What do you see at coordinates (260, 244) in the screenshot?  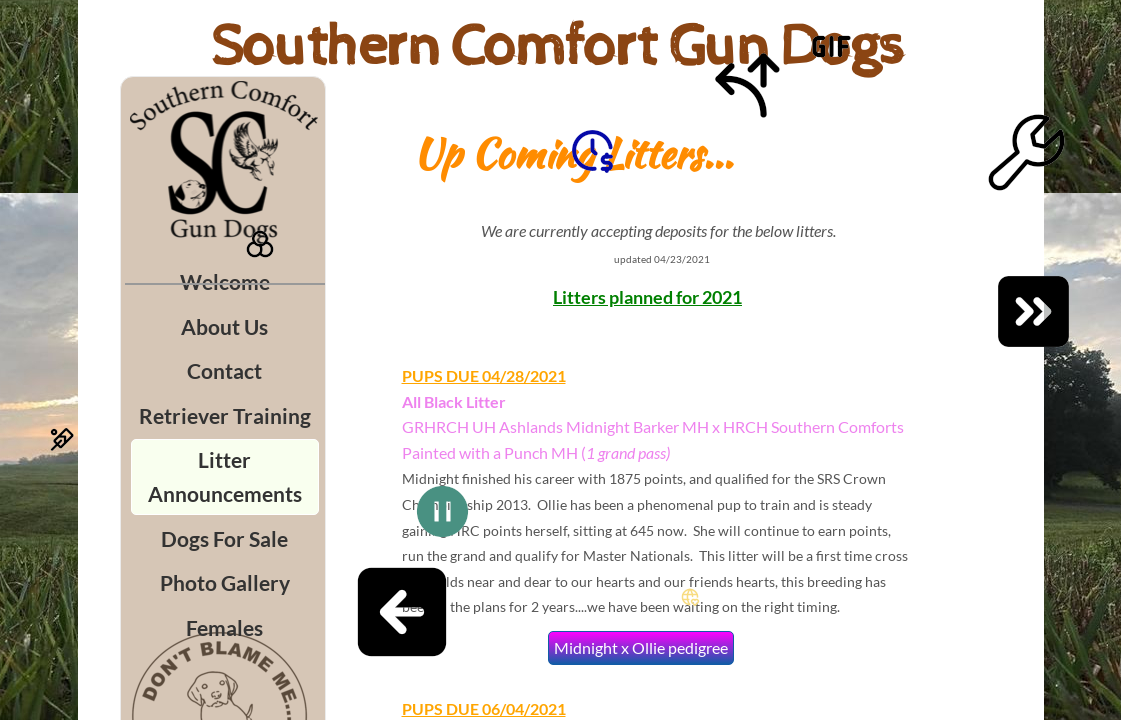 I see `apply filters to refine results` at bounding box center [260, 244].